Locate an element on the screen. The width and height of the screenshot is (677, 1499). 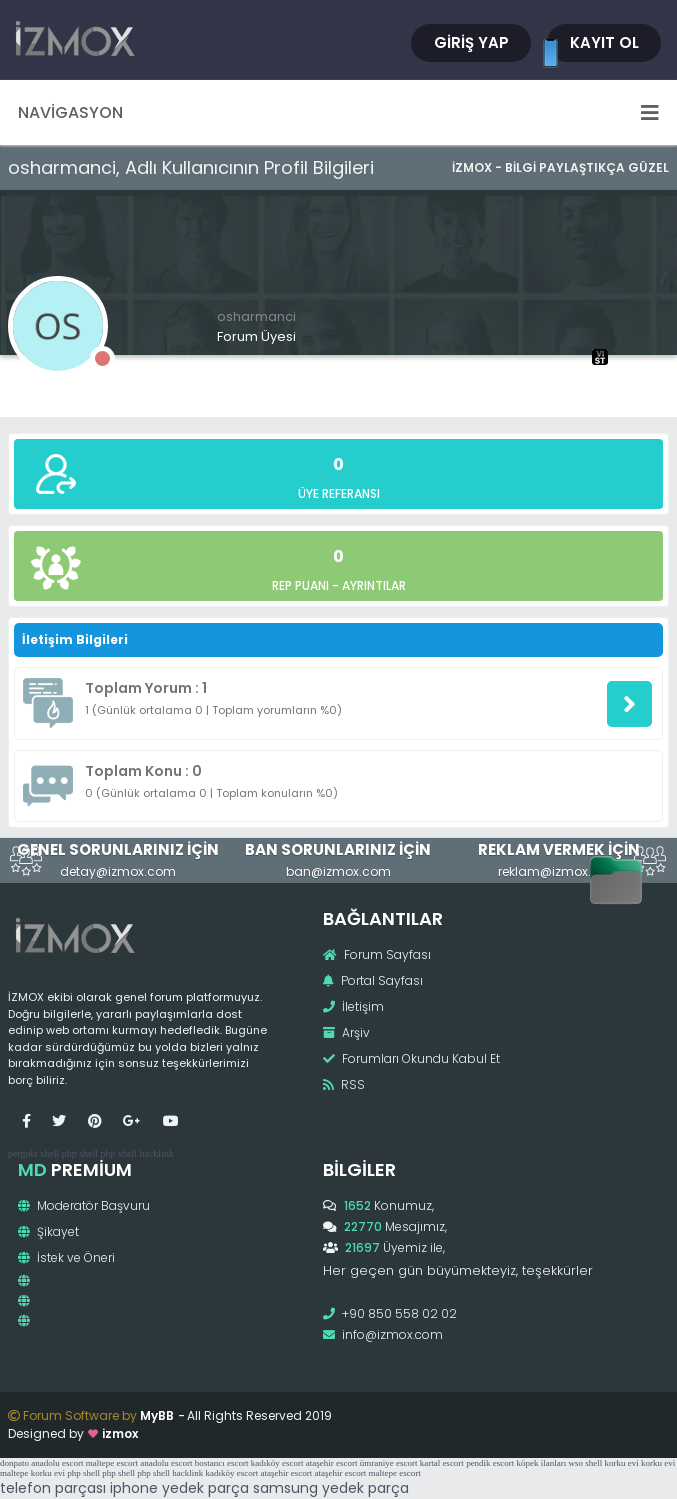
indicates a connected iPhone device is located at coordinates (550, 53).